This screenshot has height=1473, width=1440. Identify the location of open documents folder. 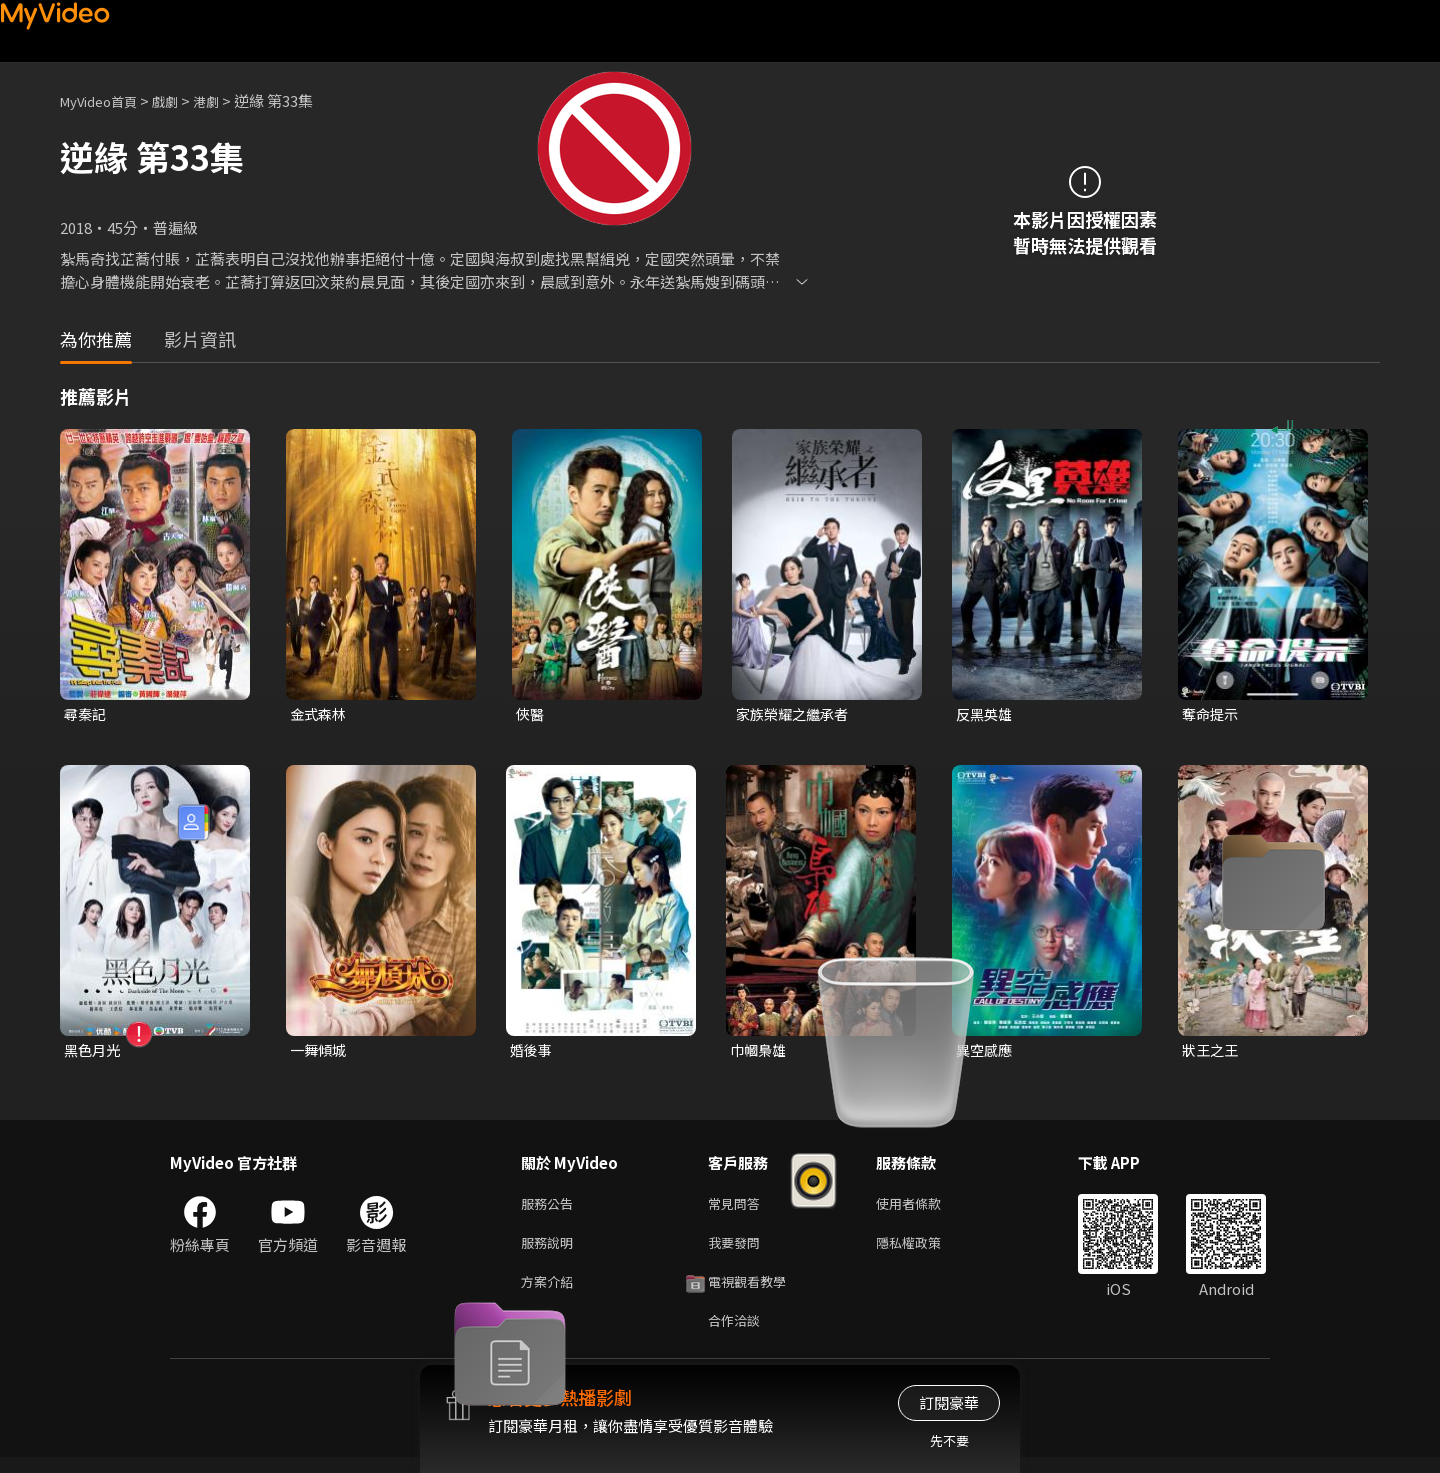
(510, 1354).